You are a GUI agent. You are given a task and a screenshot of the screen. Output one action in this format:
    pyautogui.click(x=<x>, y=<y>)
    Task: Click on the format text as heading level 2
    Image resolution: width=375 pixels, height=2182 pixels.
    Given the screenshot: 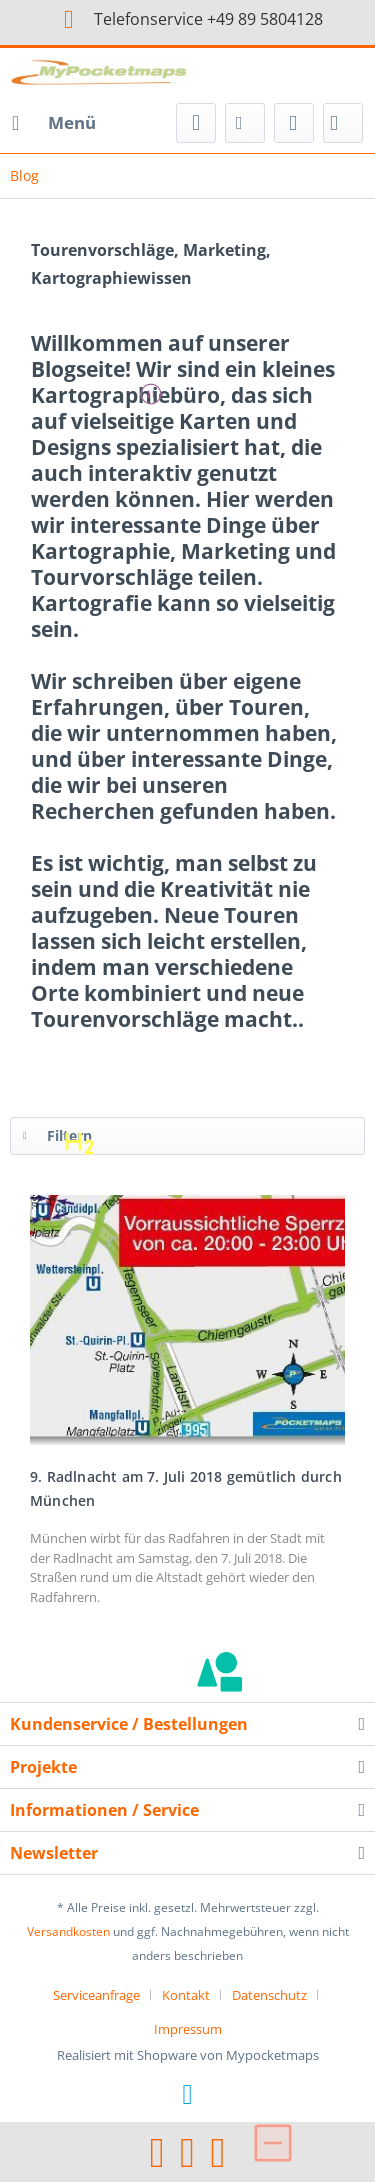 What is the action you would take?
    pyautogui.click(x=78, y=1143)
    